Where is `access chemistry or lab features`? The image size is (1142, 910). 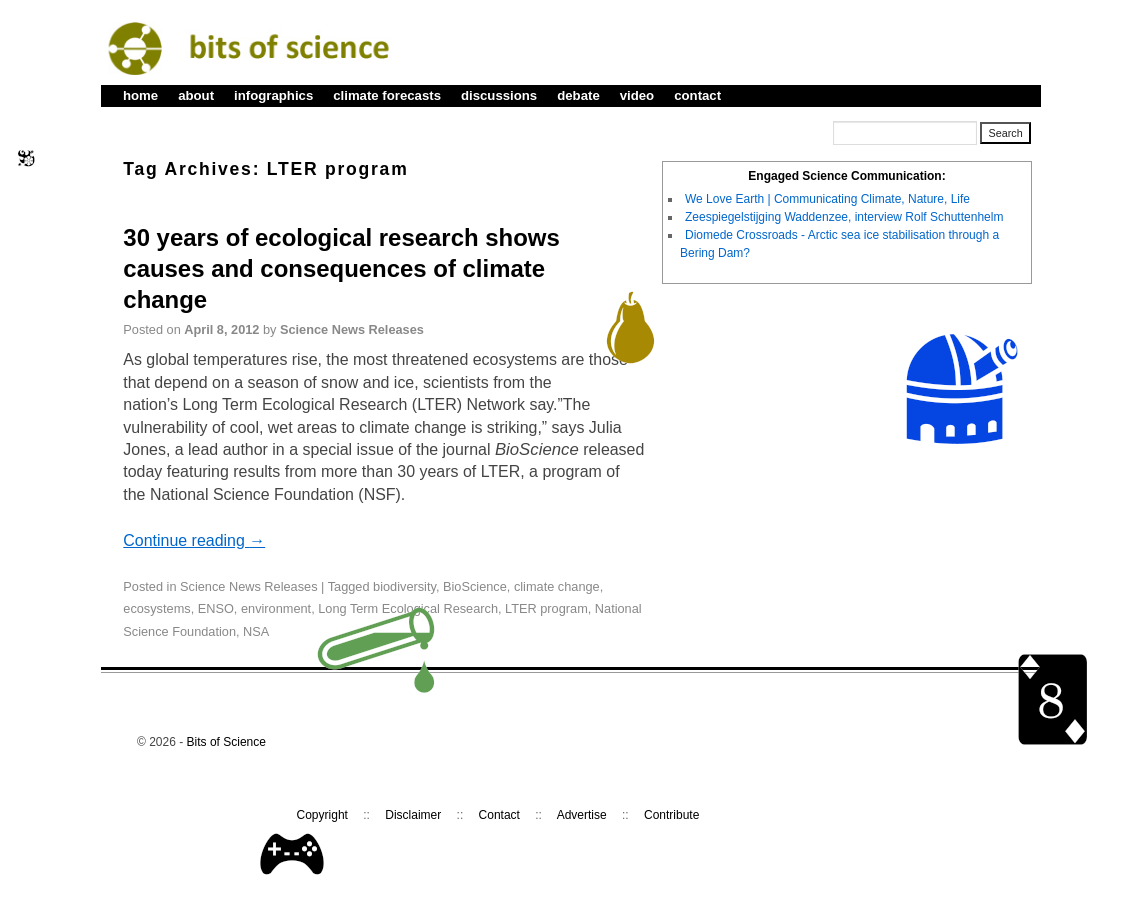
access chemistry or lab features is located at coordinates (375, 653).